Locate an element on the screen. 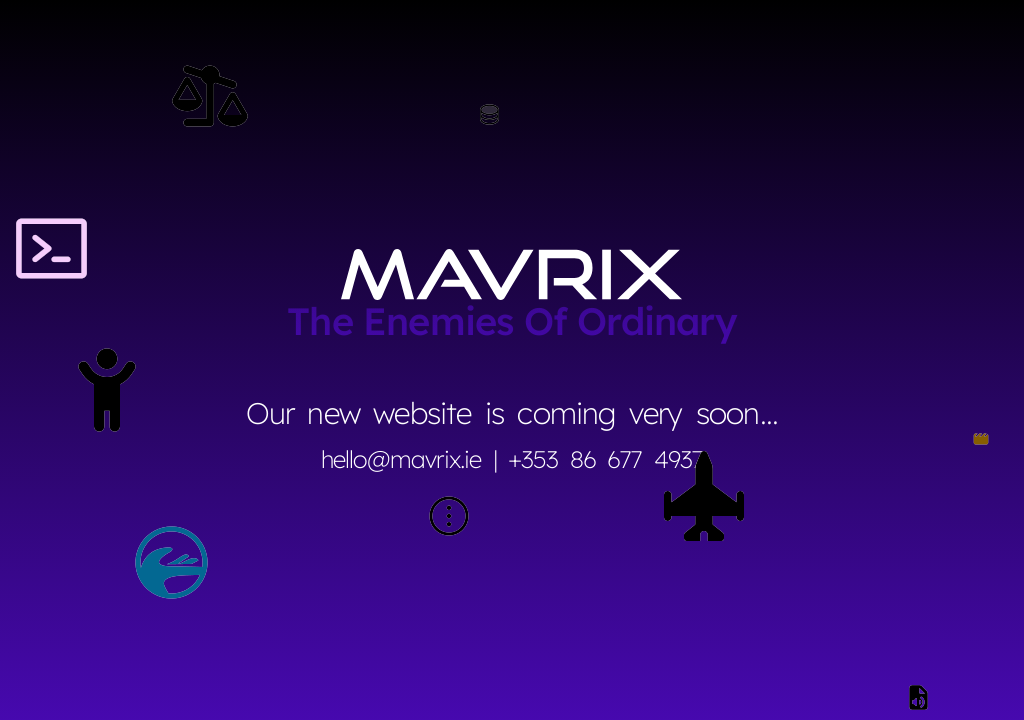 Image resolution: width=1024 pixels, height=720 pixels. joget platform logo is located at coordinates (171, 562).